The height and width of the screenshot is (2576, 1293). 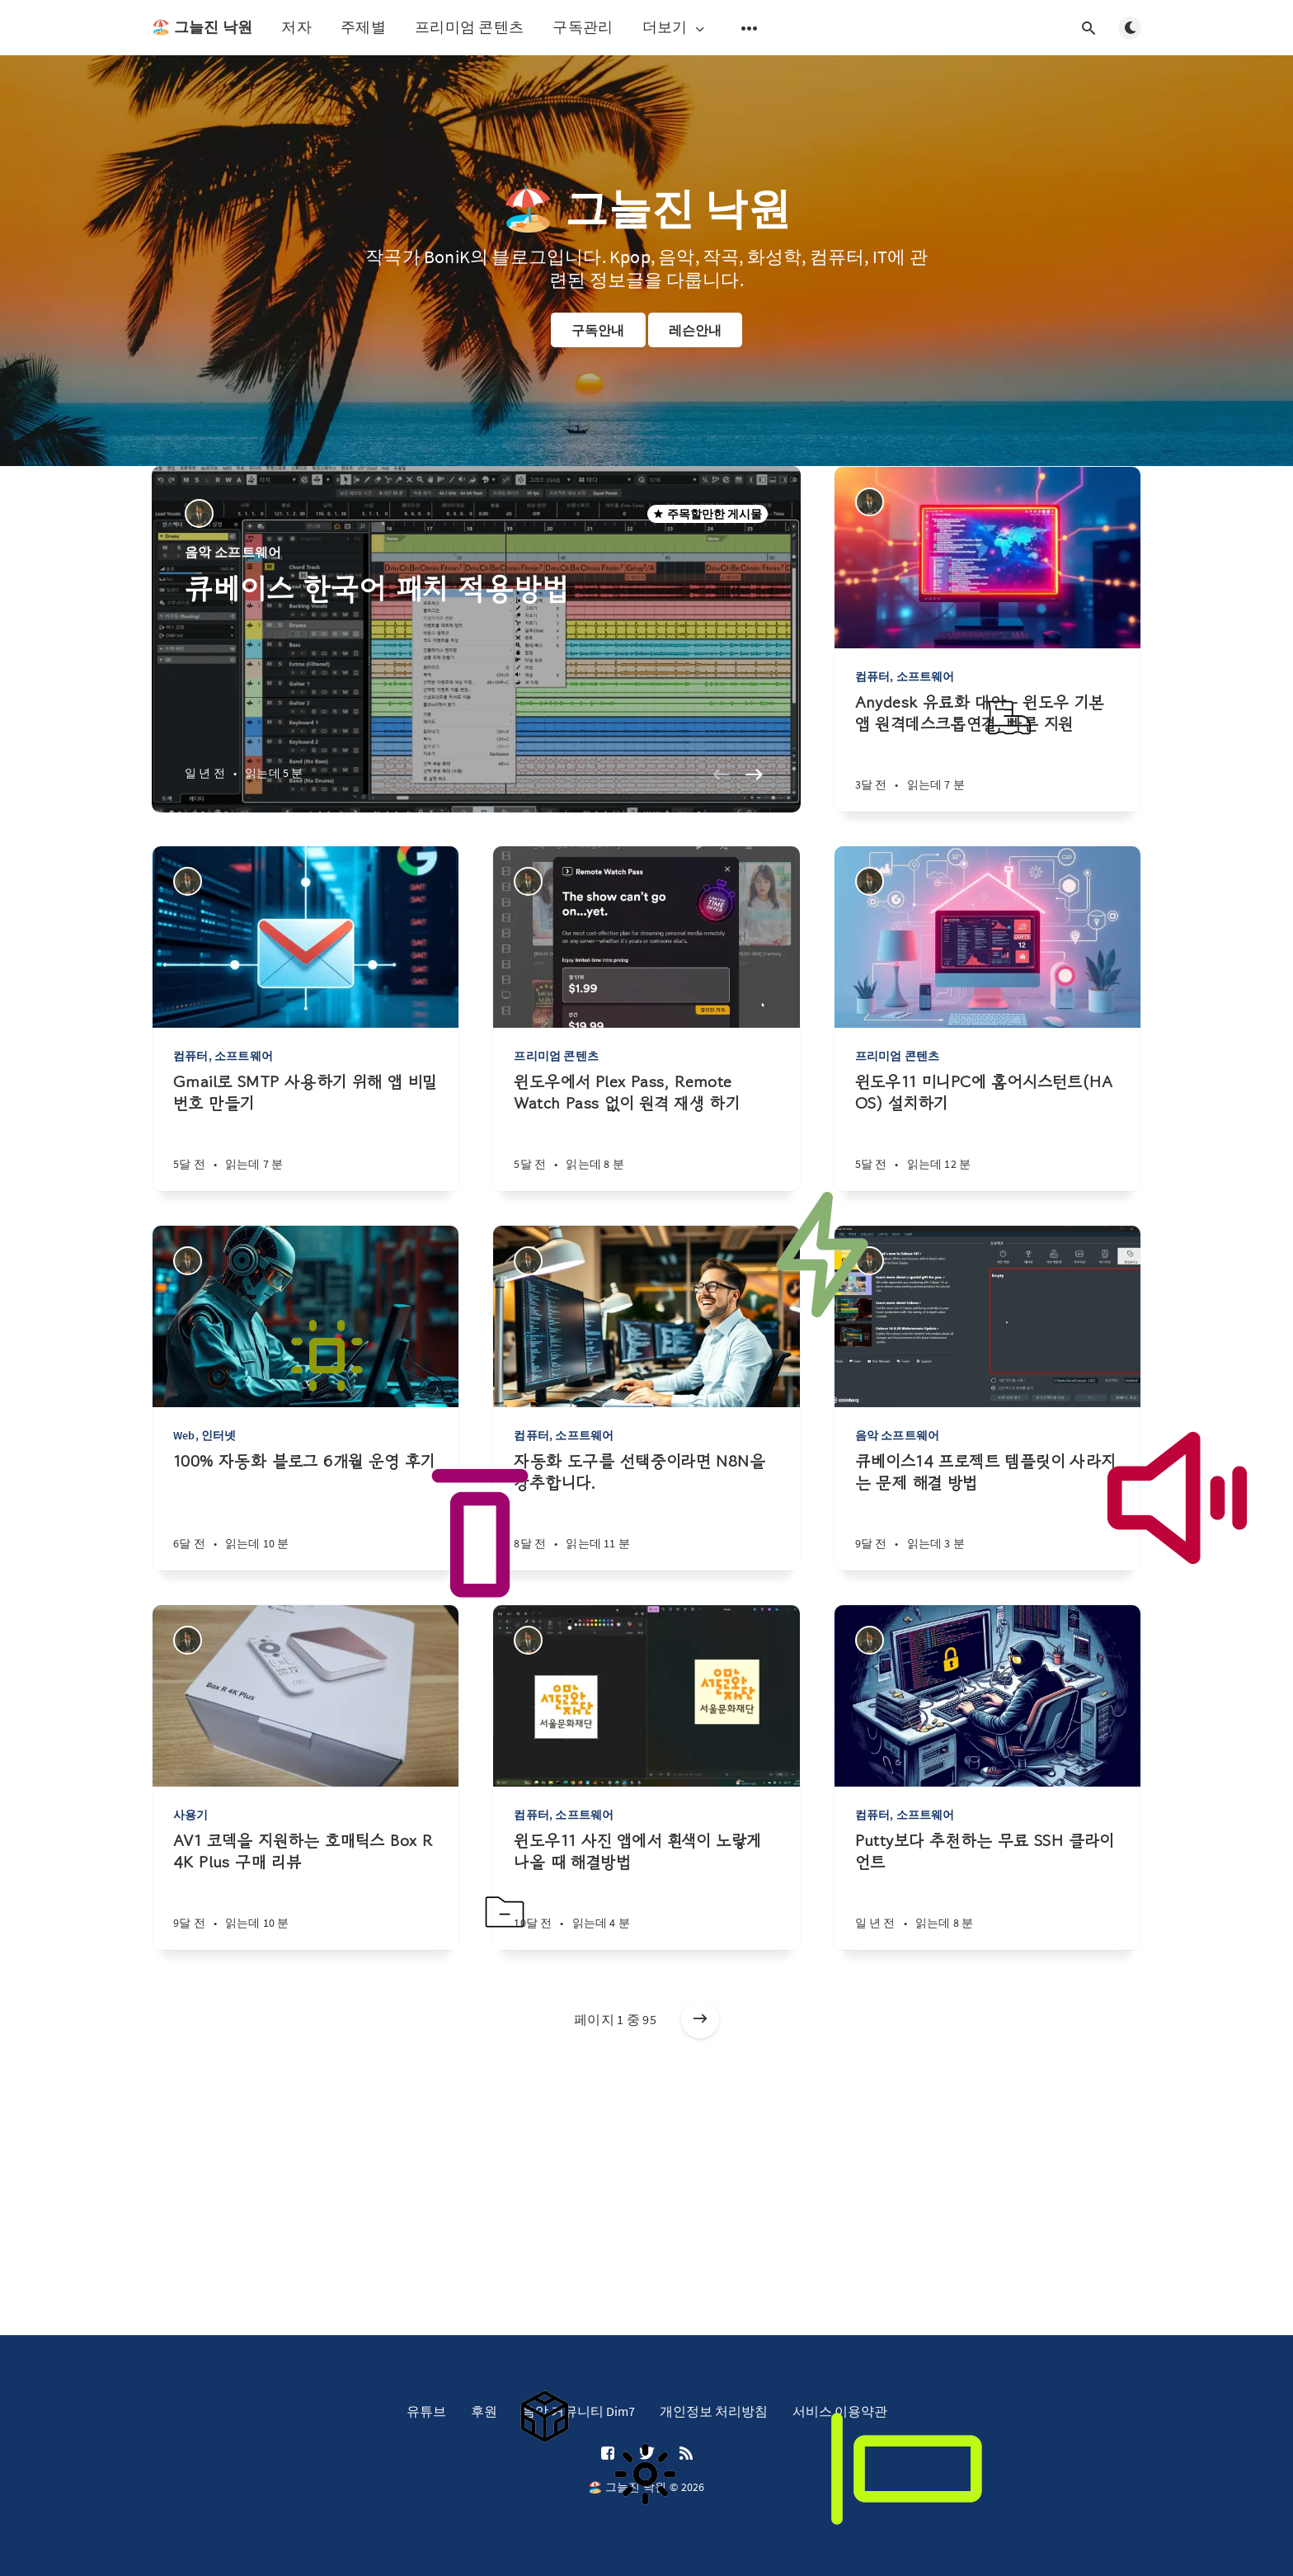 I want to click on align content to the left, so click(x=904, y=2469).